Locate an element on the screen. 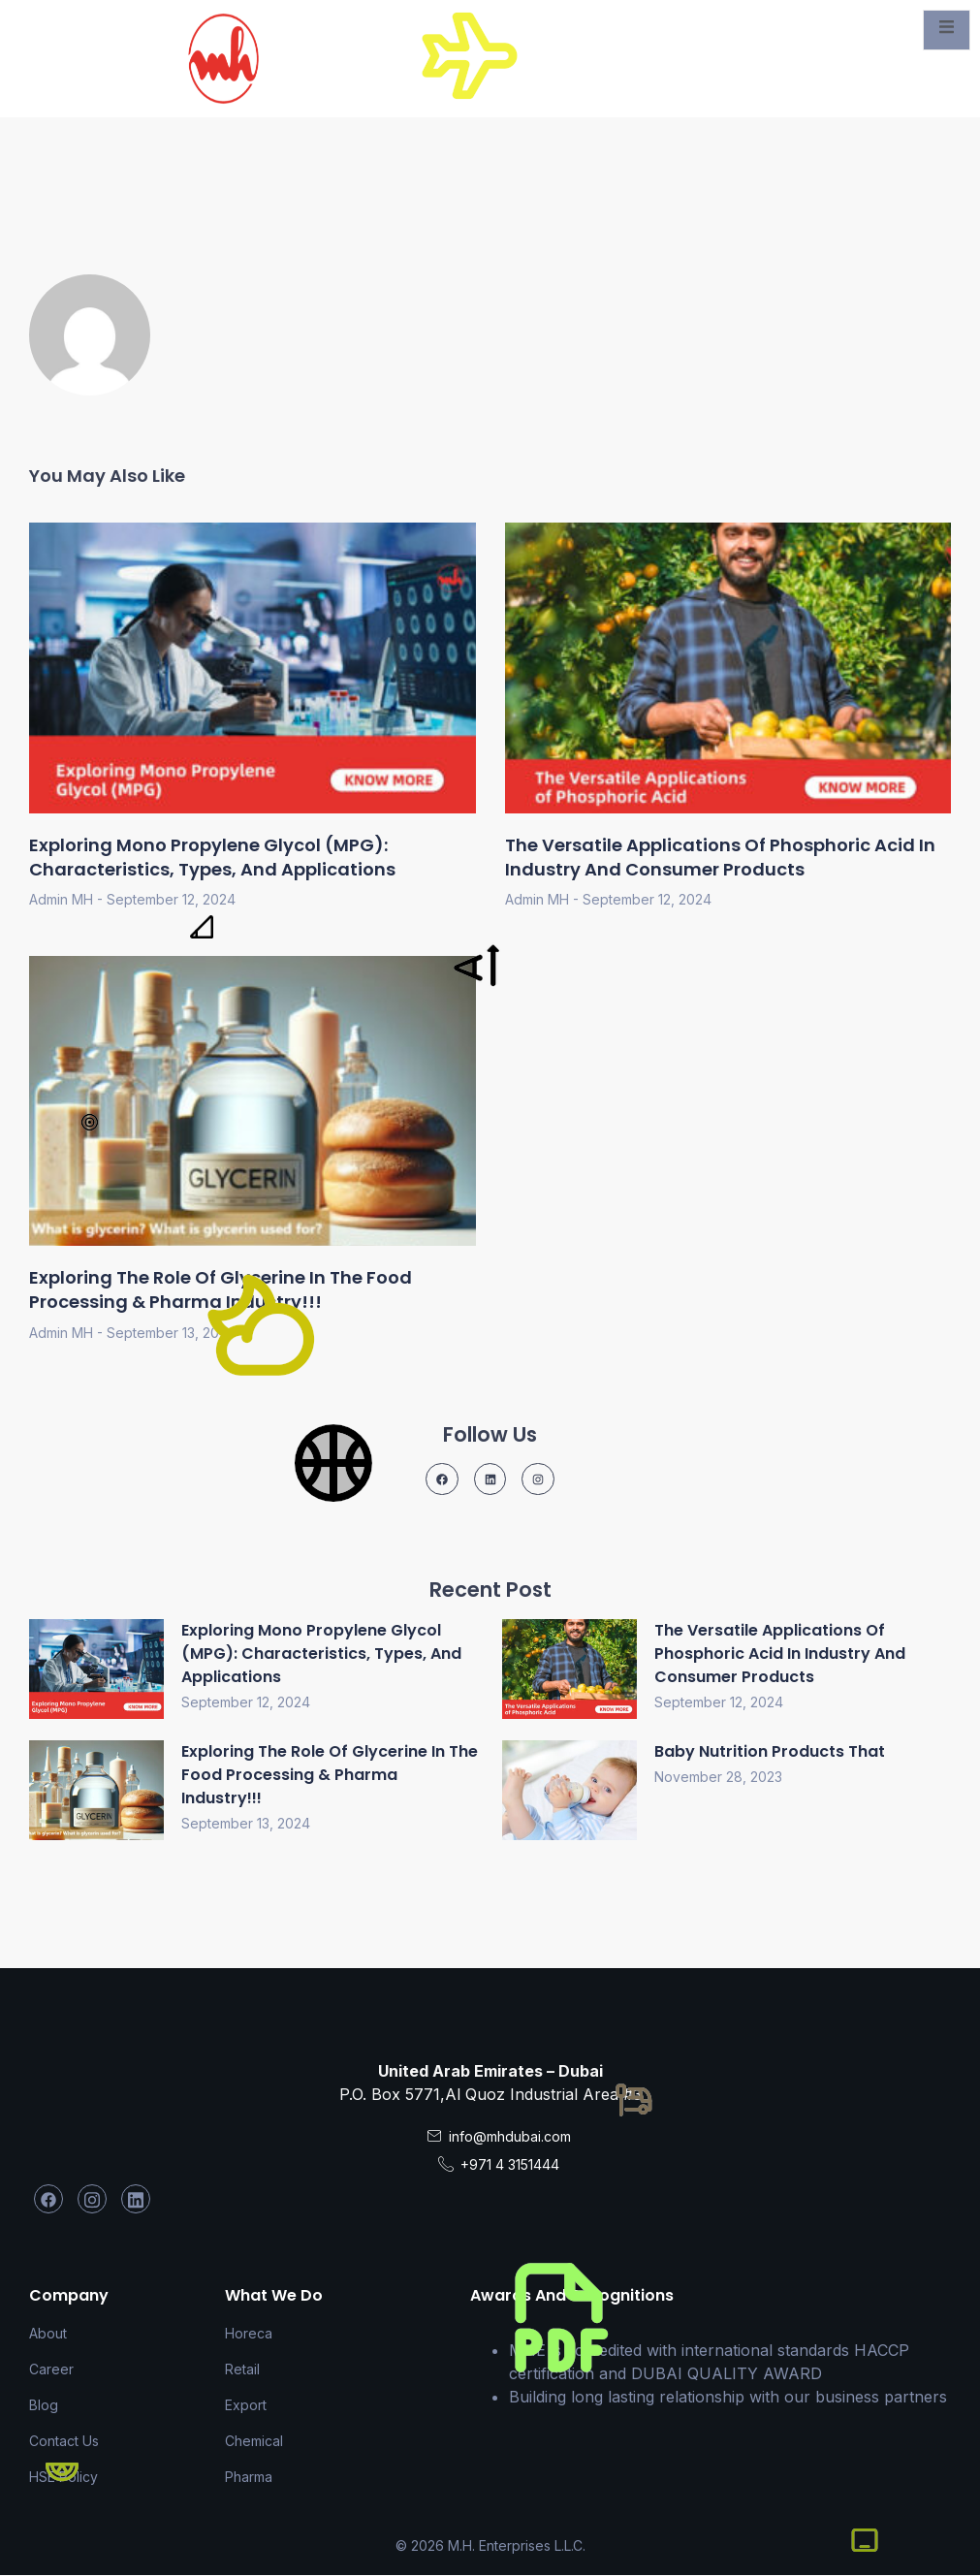 The image size is (980, 2576). indicates a PDF file type is located at coordinates (558, 2317).